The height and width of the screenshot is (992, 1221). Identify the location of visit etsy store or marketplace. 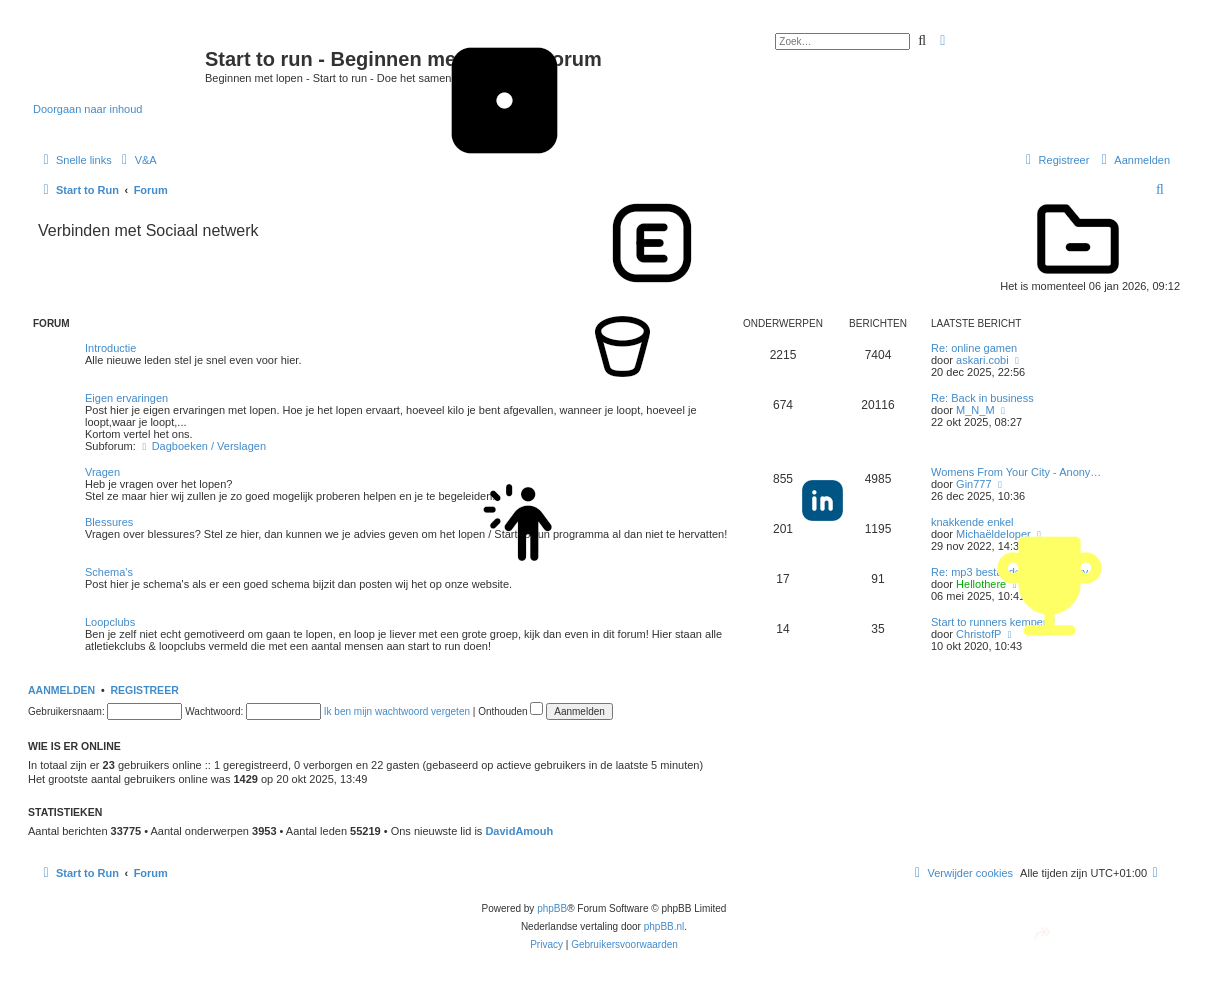
(652, 243).